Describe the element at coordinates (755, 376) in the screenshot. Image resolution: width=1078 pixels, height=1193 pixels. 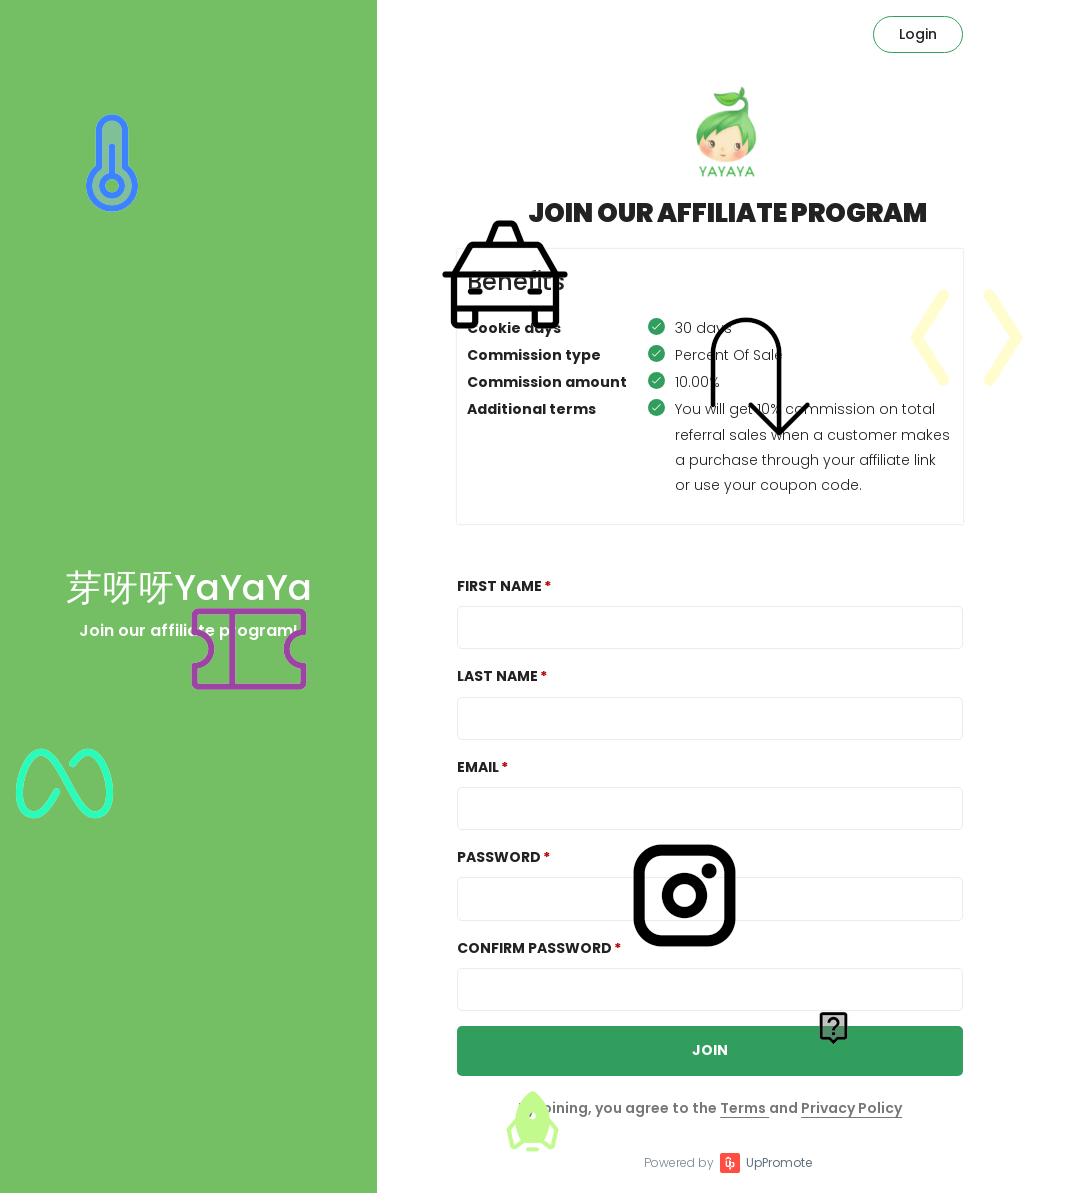
I see `redo or repeat last action` at that location.